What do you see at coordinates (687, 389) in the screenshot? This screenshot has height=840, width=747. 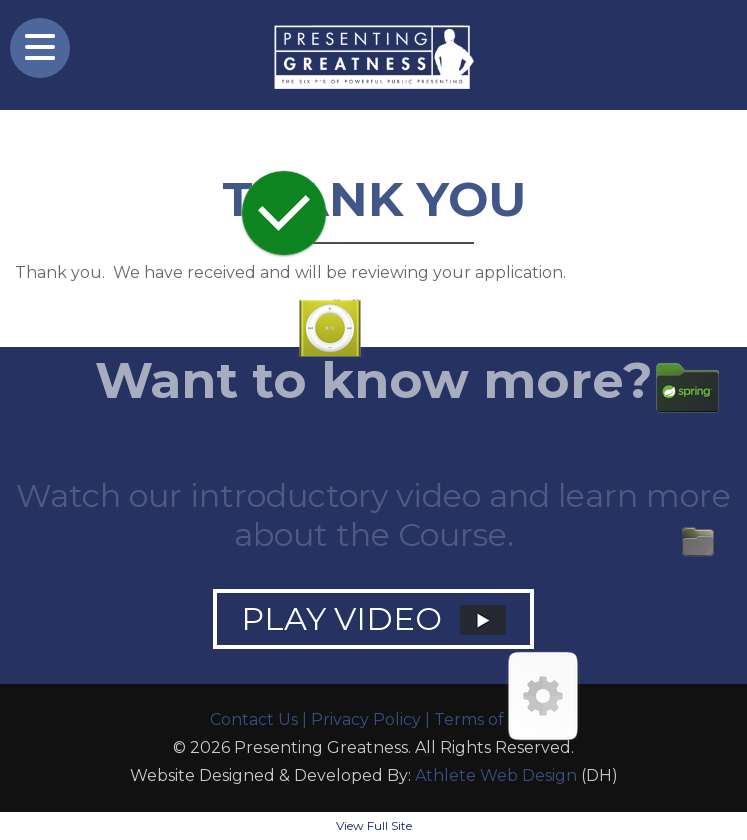 I see `open spring framework project folder` at bounding box center [687, 389].